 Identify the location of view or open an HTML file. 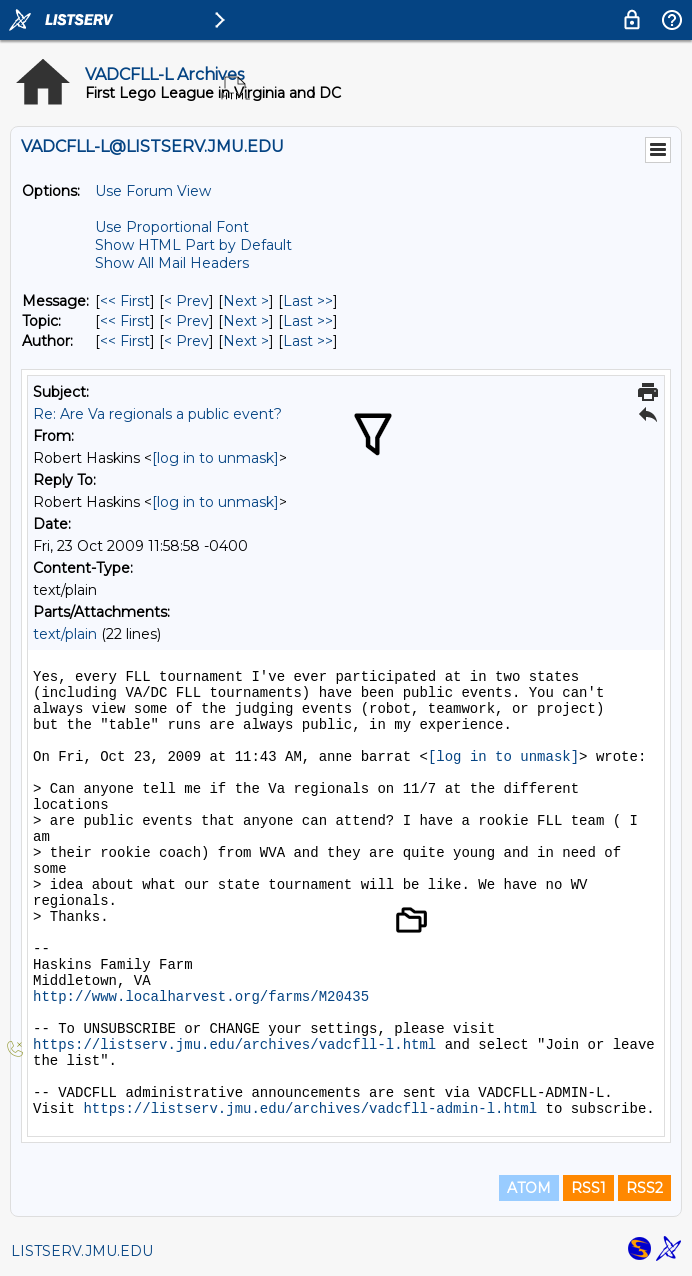
(235, 89).